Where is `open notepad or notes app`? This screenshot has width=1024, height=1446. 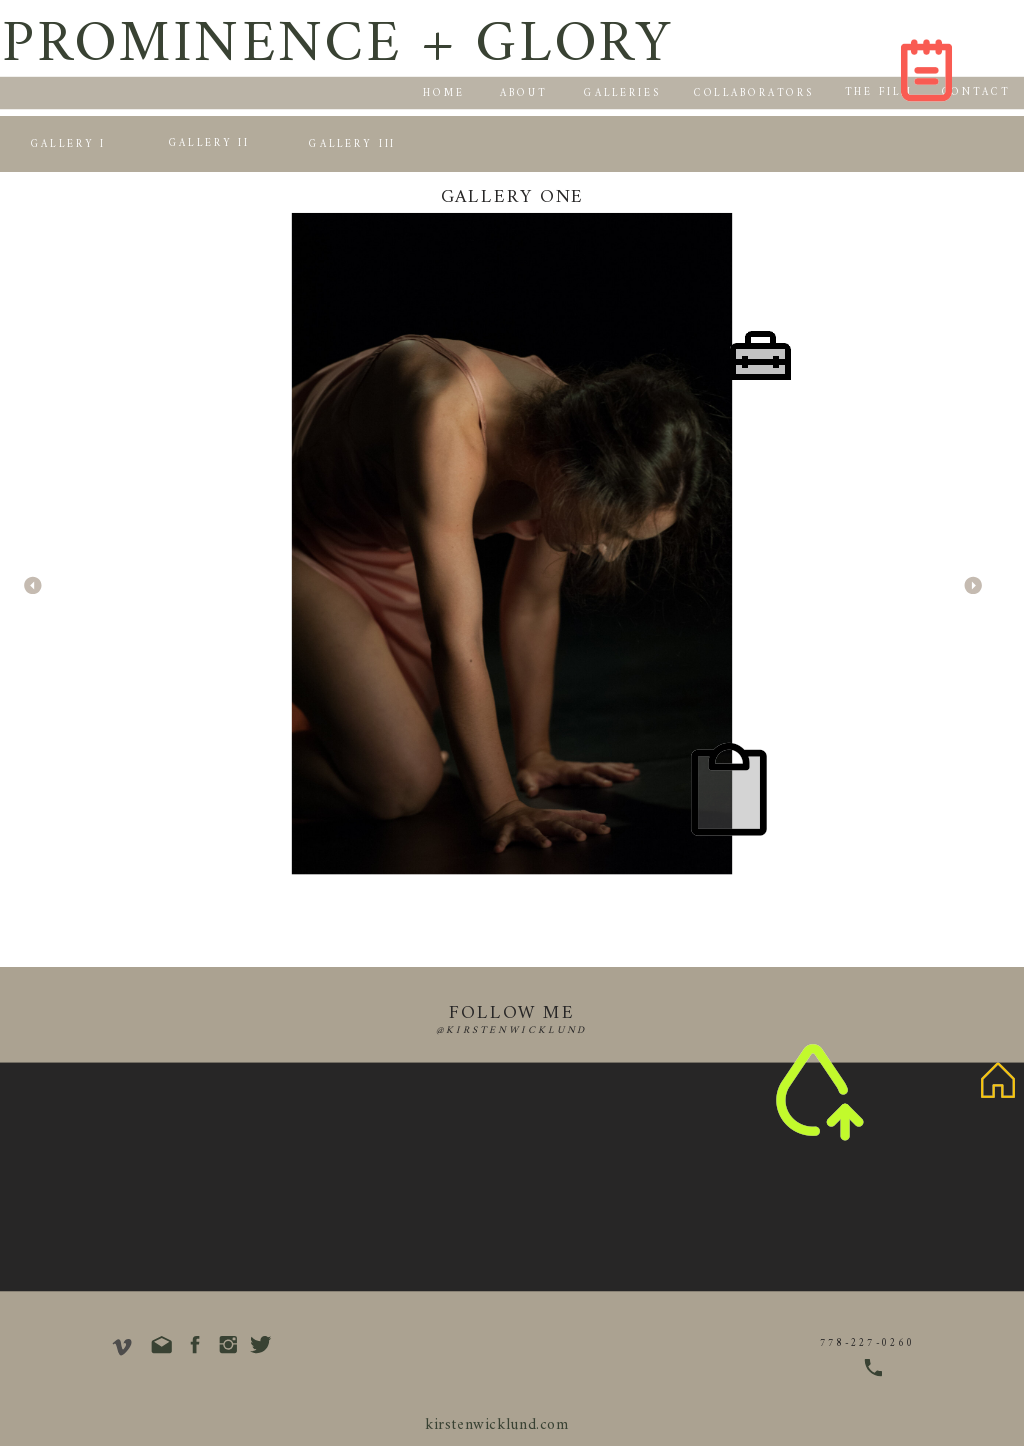
open notepad or notes app is located at coordinates (926, 71).